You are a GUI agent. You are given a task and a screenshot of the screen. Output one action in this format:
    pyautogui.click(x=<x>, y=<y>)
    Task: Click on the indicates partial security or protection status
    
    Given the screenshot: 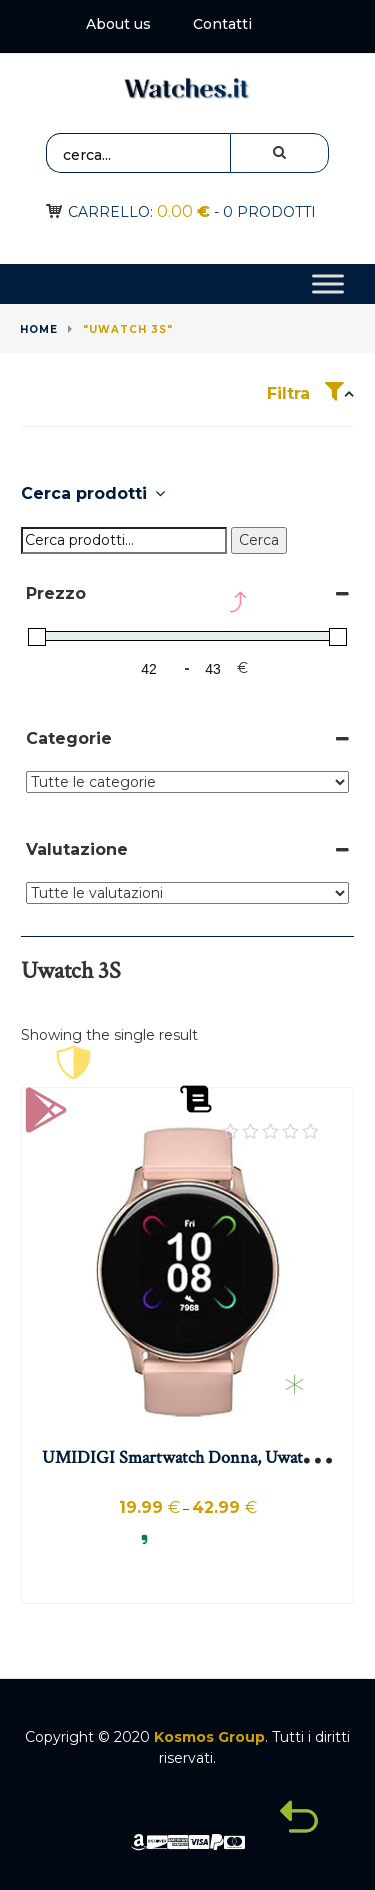 What is the action you would take?
    pyautogui.click(x=73, y=1062)
    